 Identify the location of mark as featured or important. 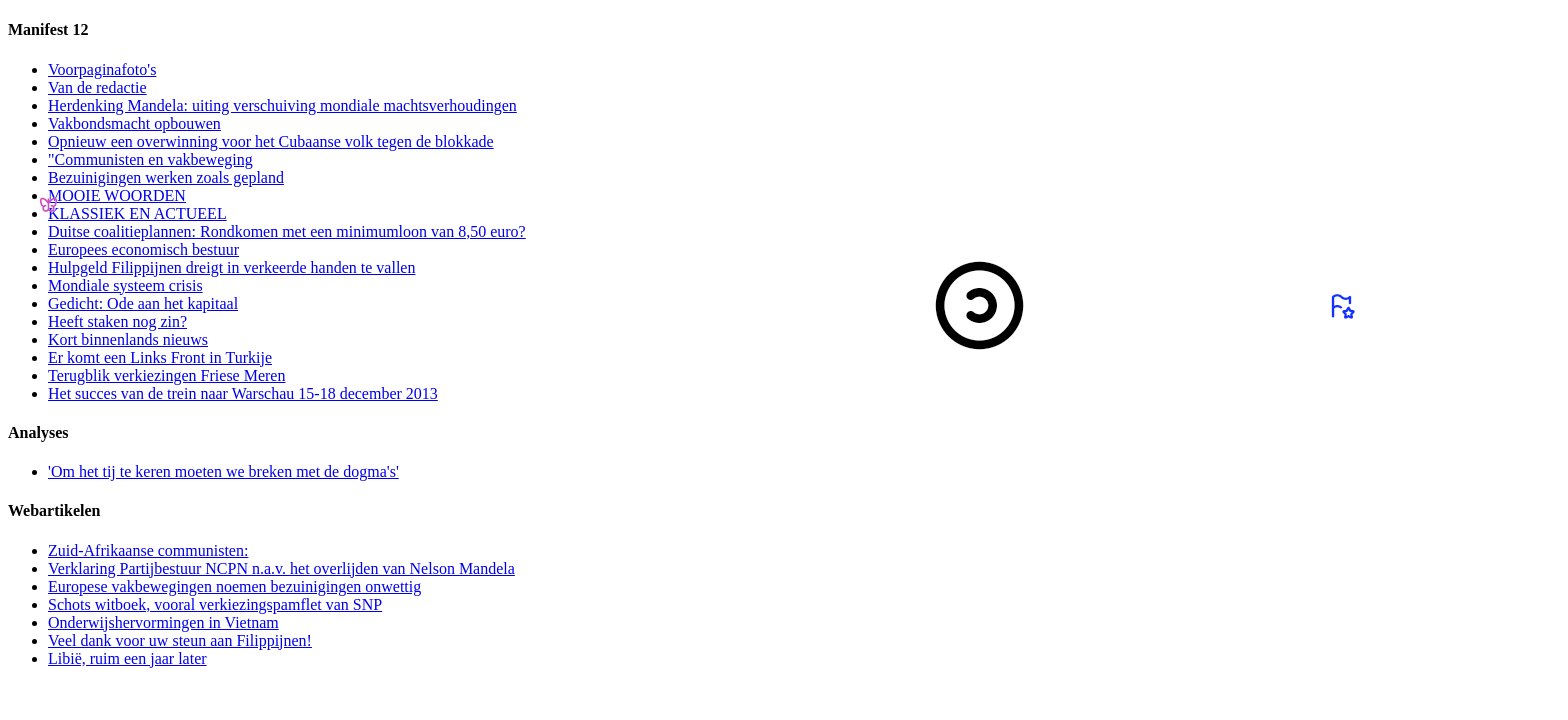
(1341, 305).